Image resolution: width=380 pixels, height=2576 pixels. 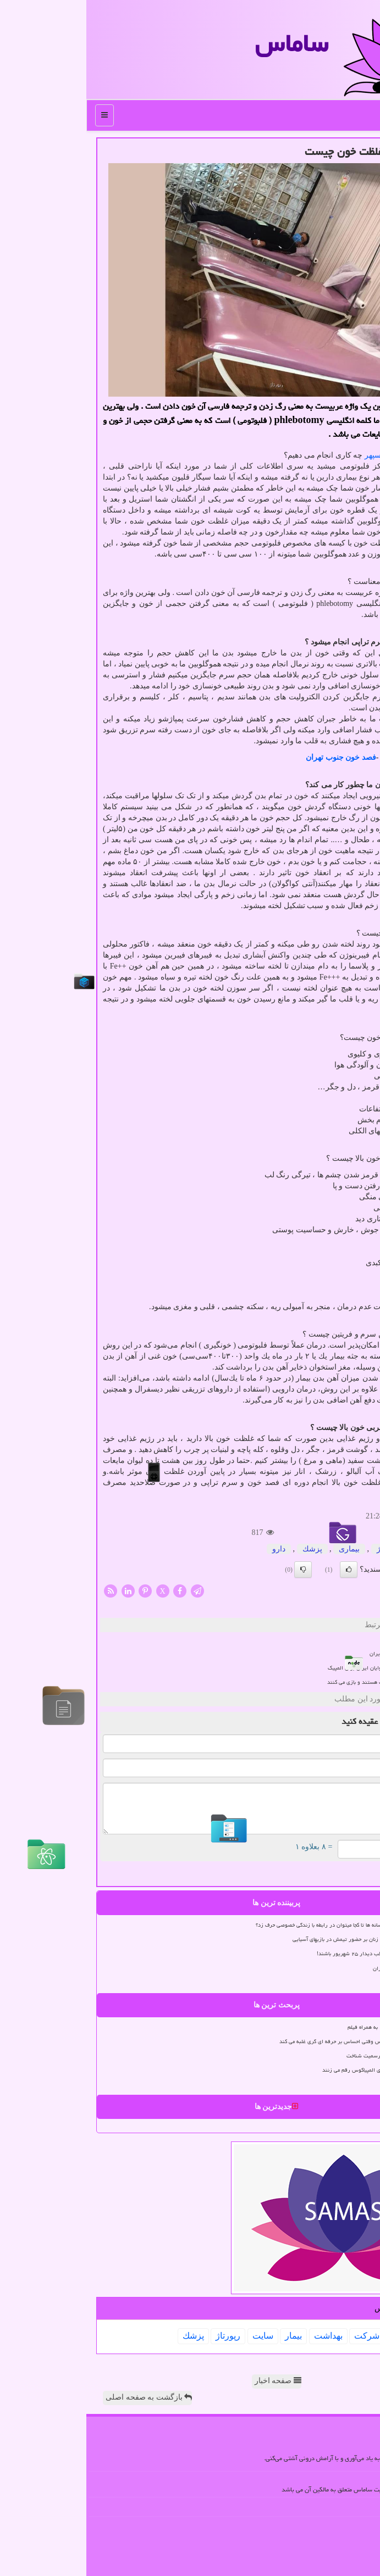 What do you see at coordinates (154, 1472) in the screenshot?
I see `iPod classic device icon` at bounding box center [154, 1472].